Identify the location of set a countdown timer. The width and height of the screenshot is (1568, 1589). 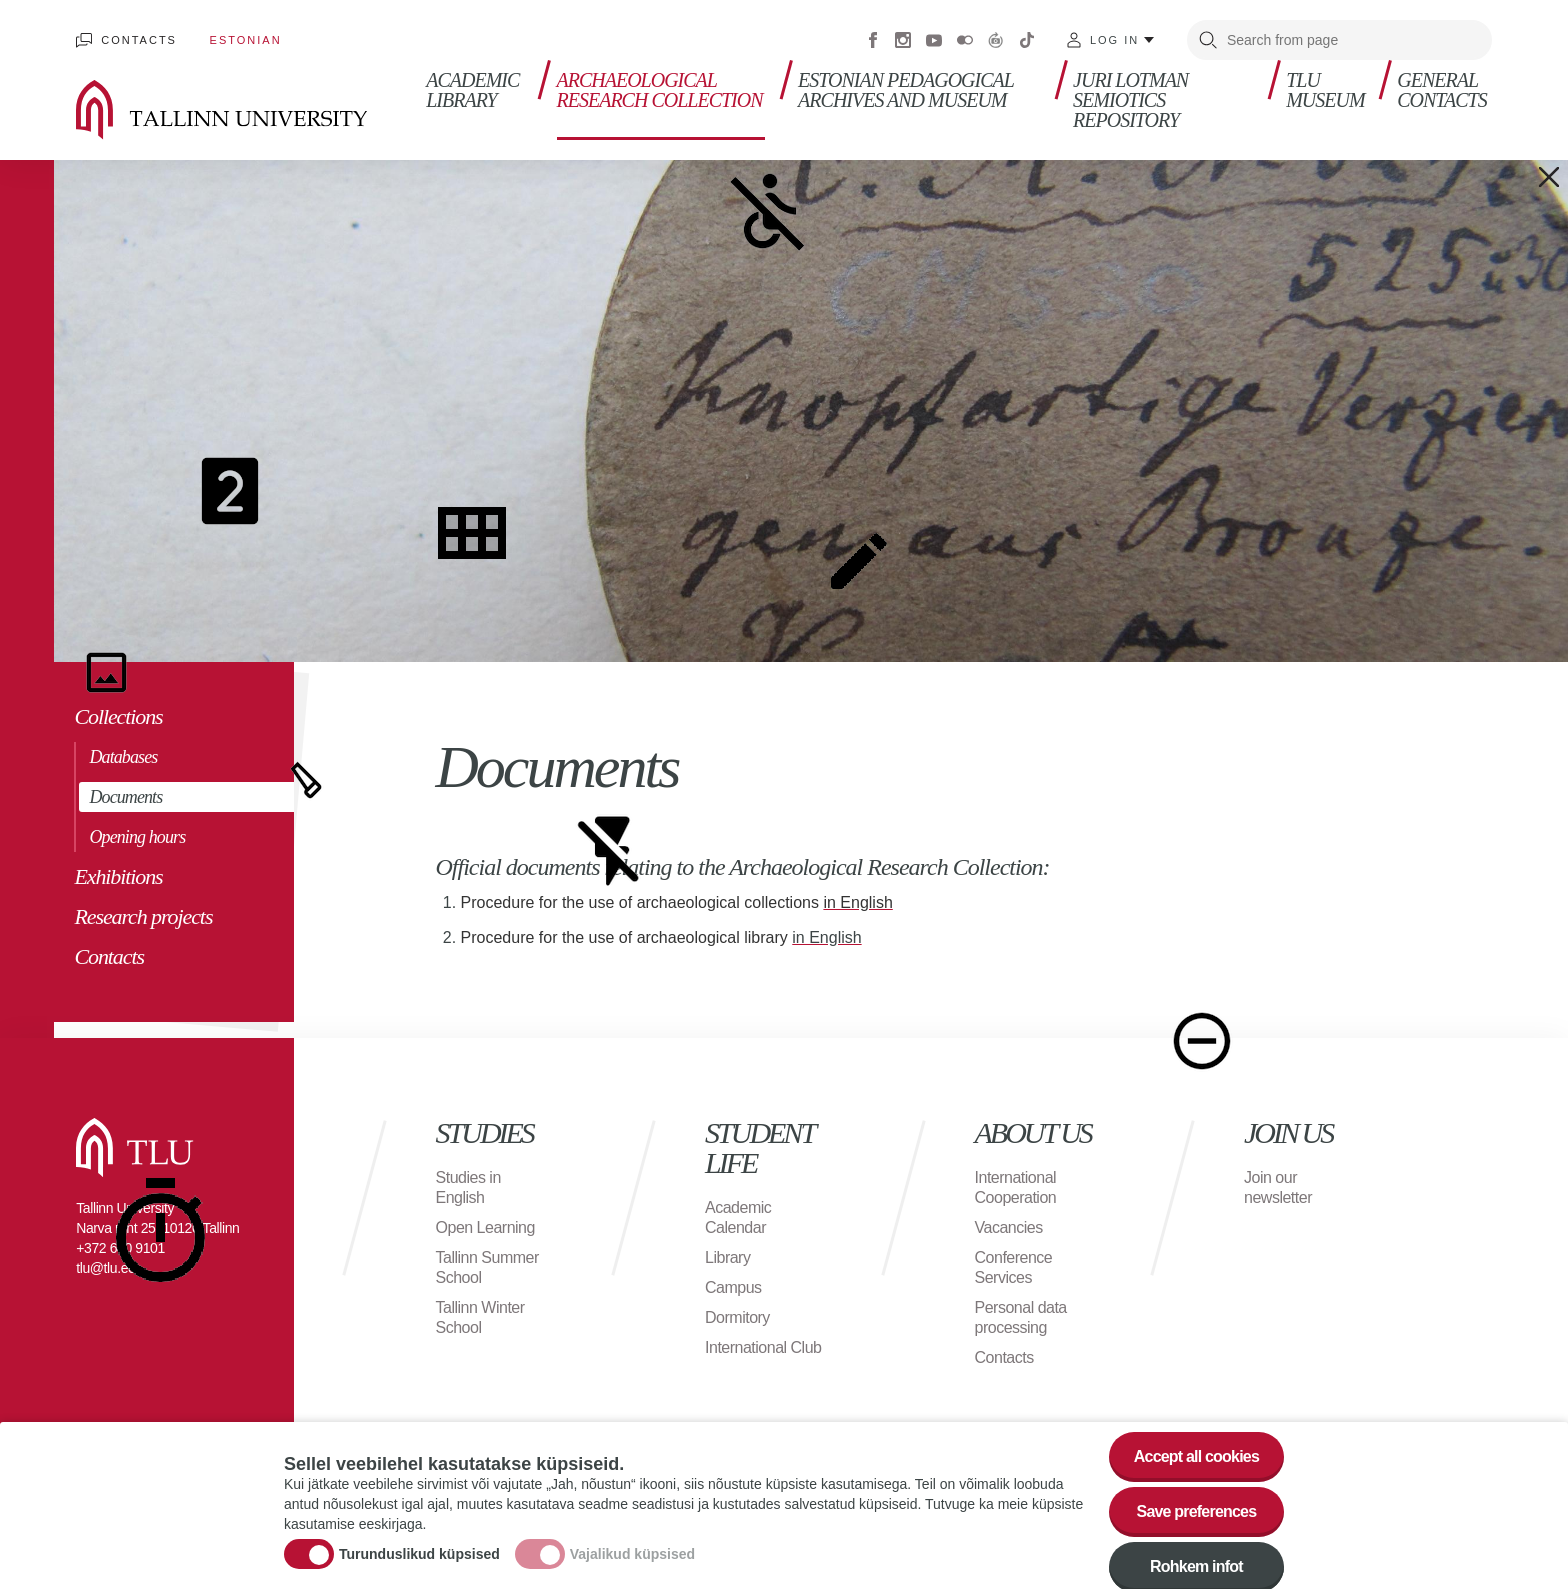
(160, 1232).